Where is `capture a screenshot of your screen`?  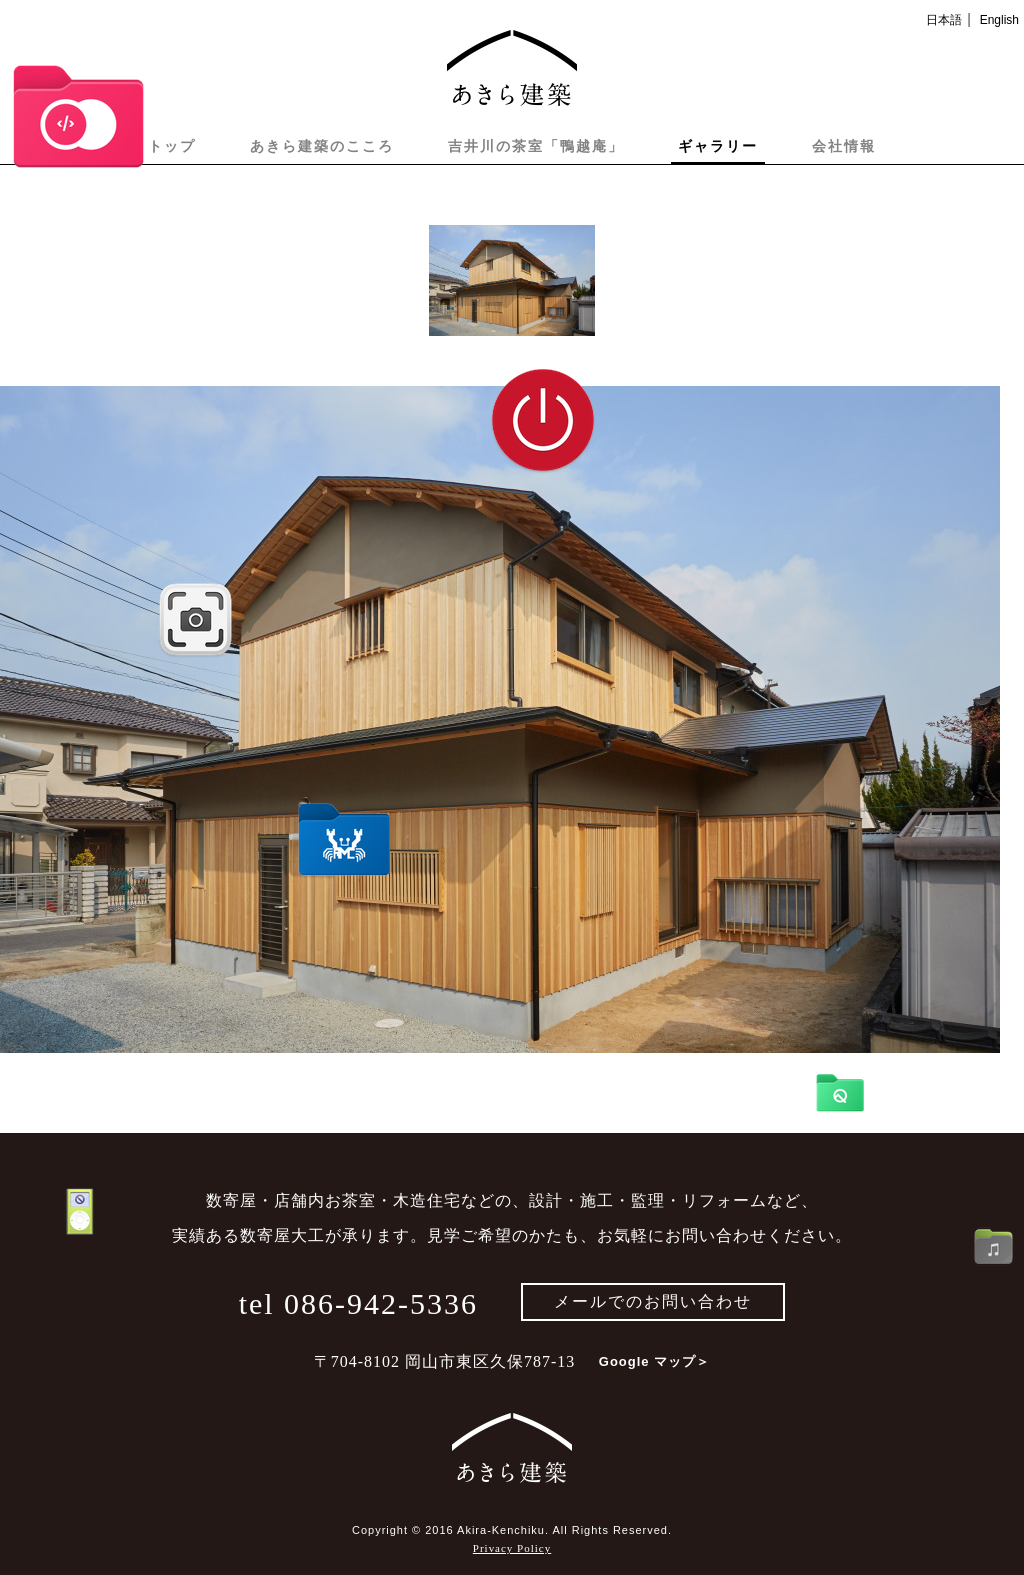
capture a screenshot of your screen is located at coordinates (195, 619).